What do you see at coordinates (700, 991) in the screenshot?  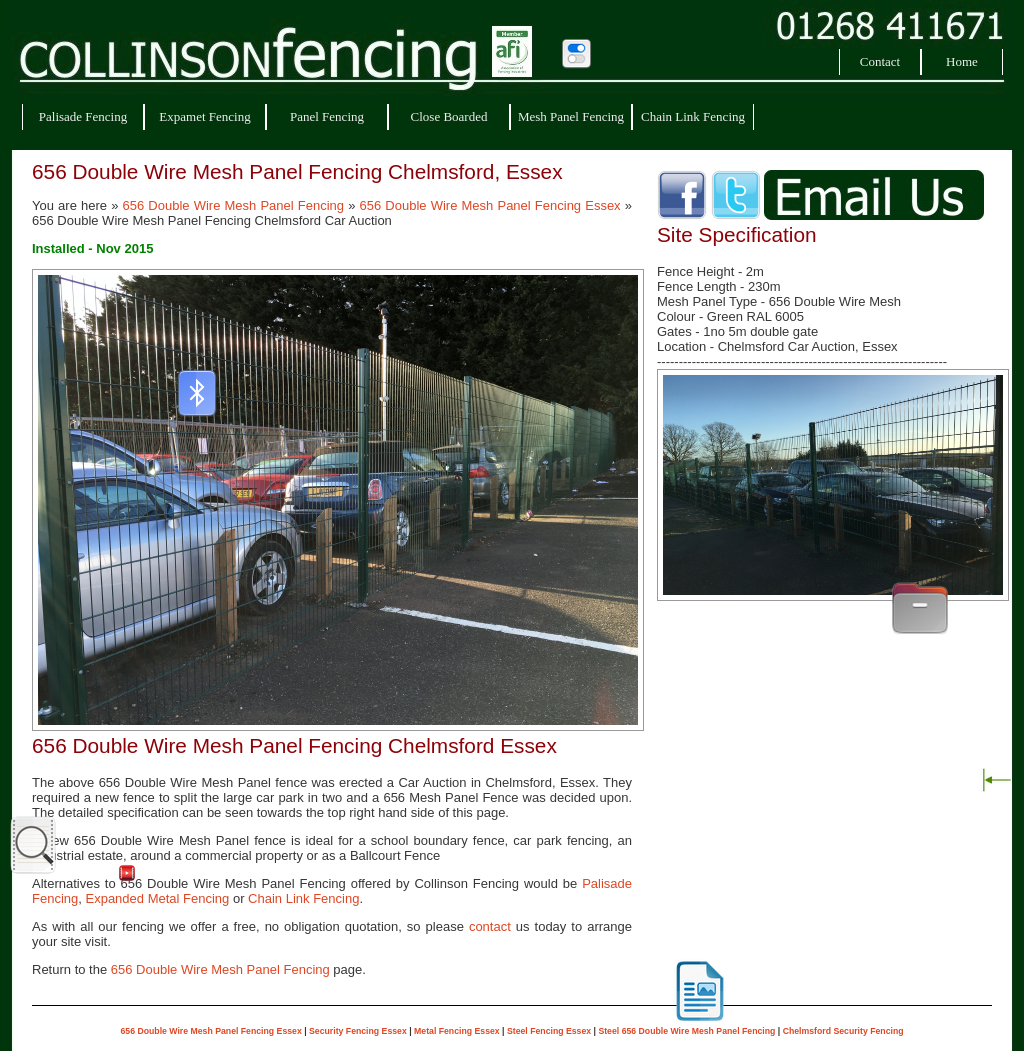 I see `open an opendocument text template file` at bounding box center [700, 991].